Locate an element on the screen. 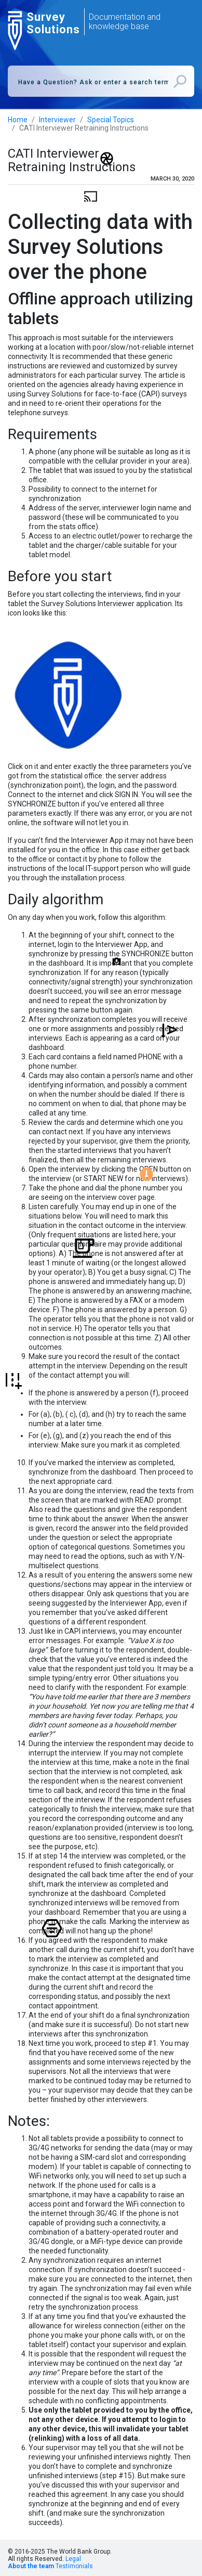 This screenshot has height=2576, width=202. indicates loading or processing in progress is located at coordinates (106, 158).